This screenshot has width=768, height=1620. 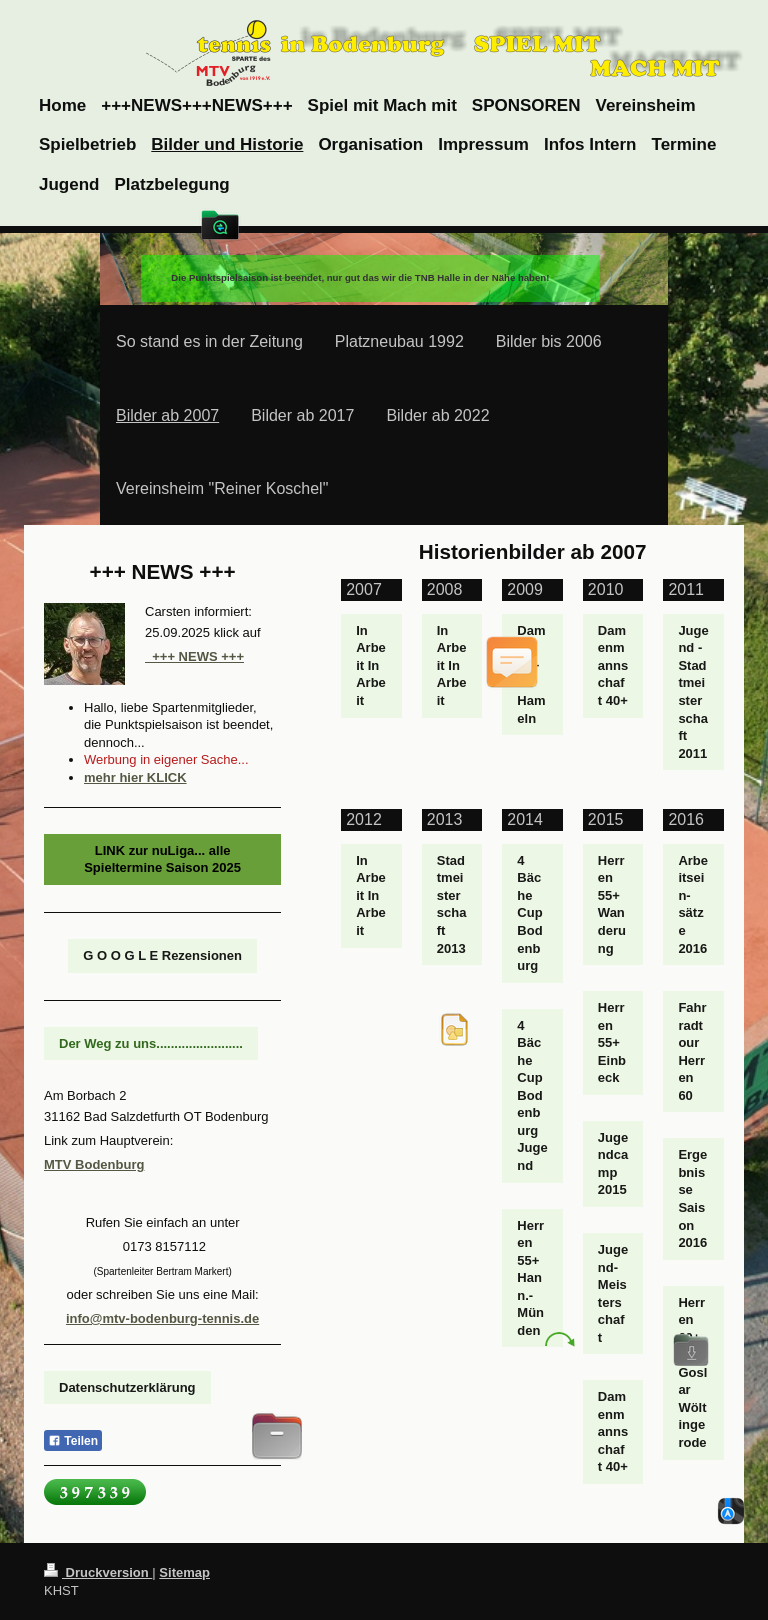 I want to click on open the file manager application, so click(x=277, y=1436).